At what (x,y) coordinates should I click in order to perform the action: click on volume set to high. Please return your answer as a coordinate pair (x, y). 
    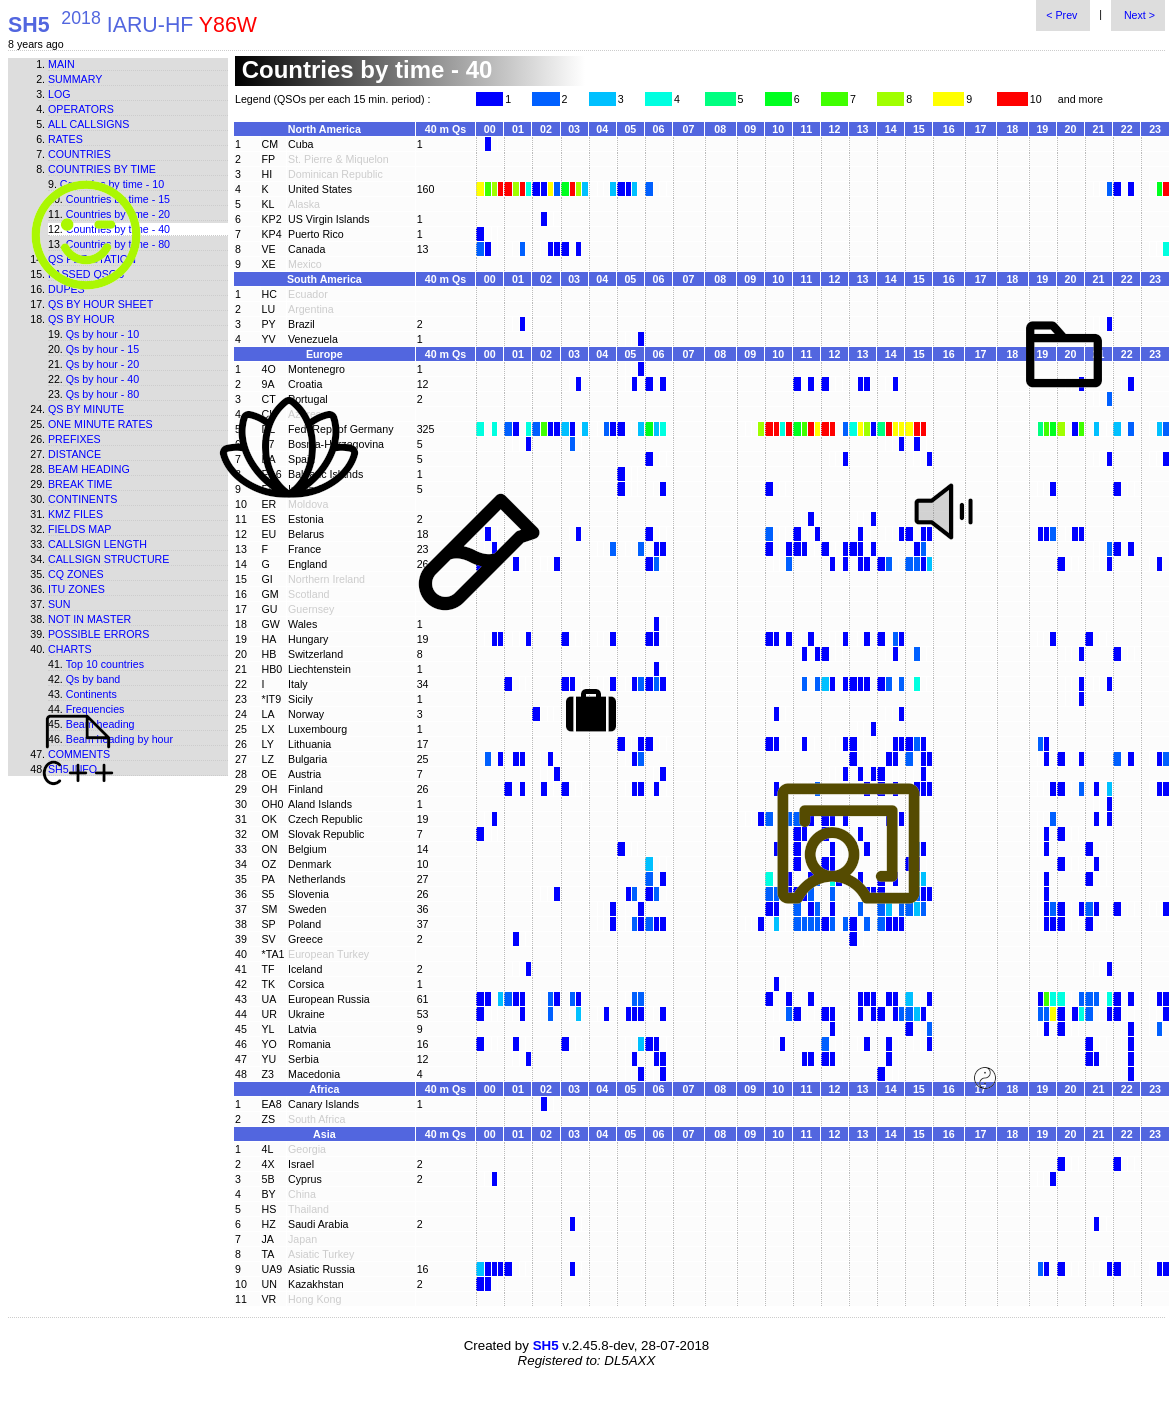
    Looking at the image, I should click on (942, 511).